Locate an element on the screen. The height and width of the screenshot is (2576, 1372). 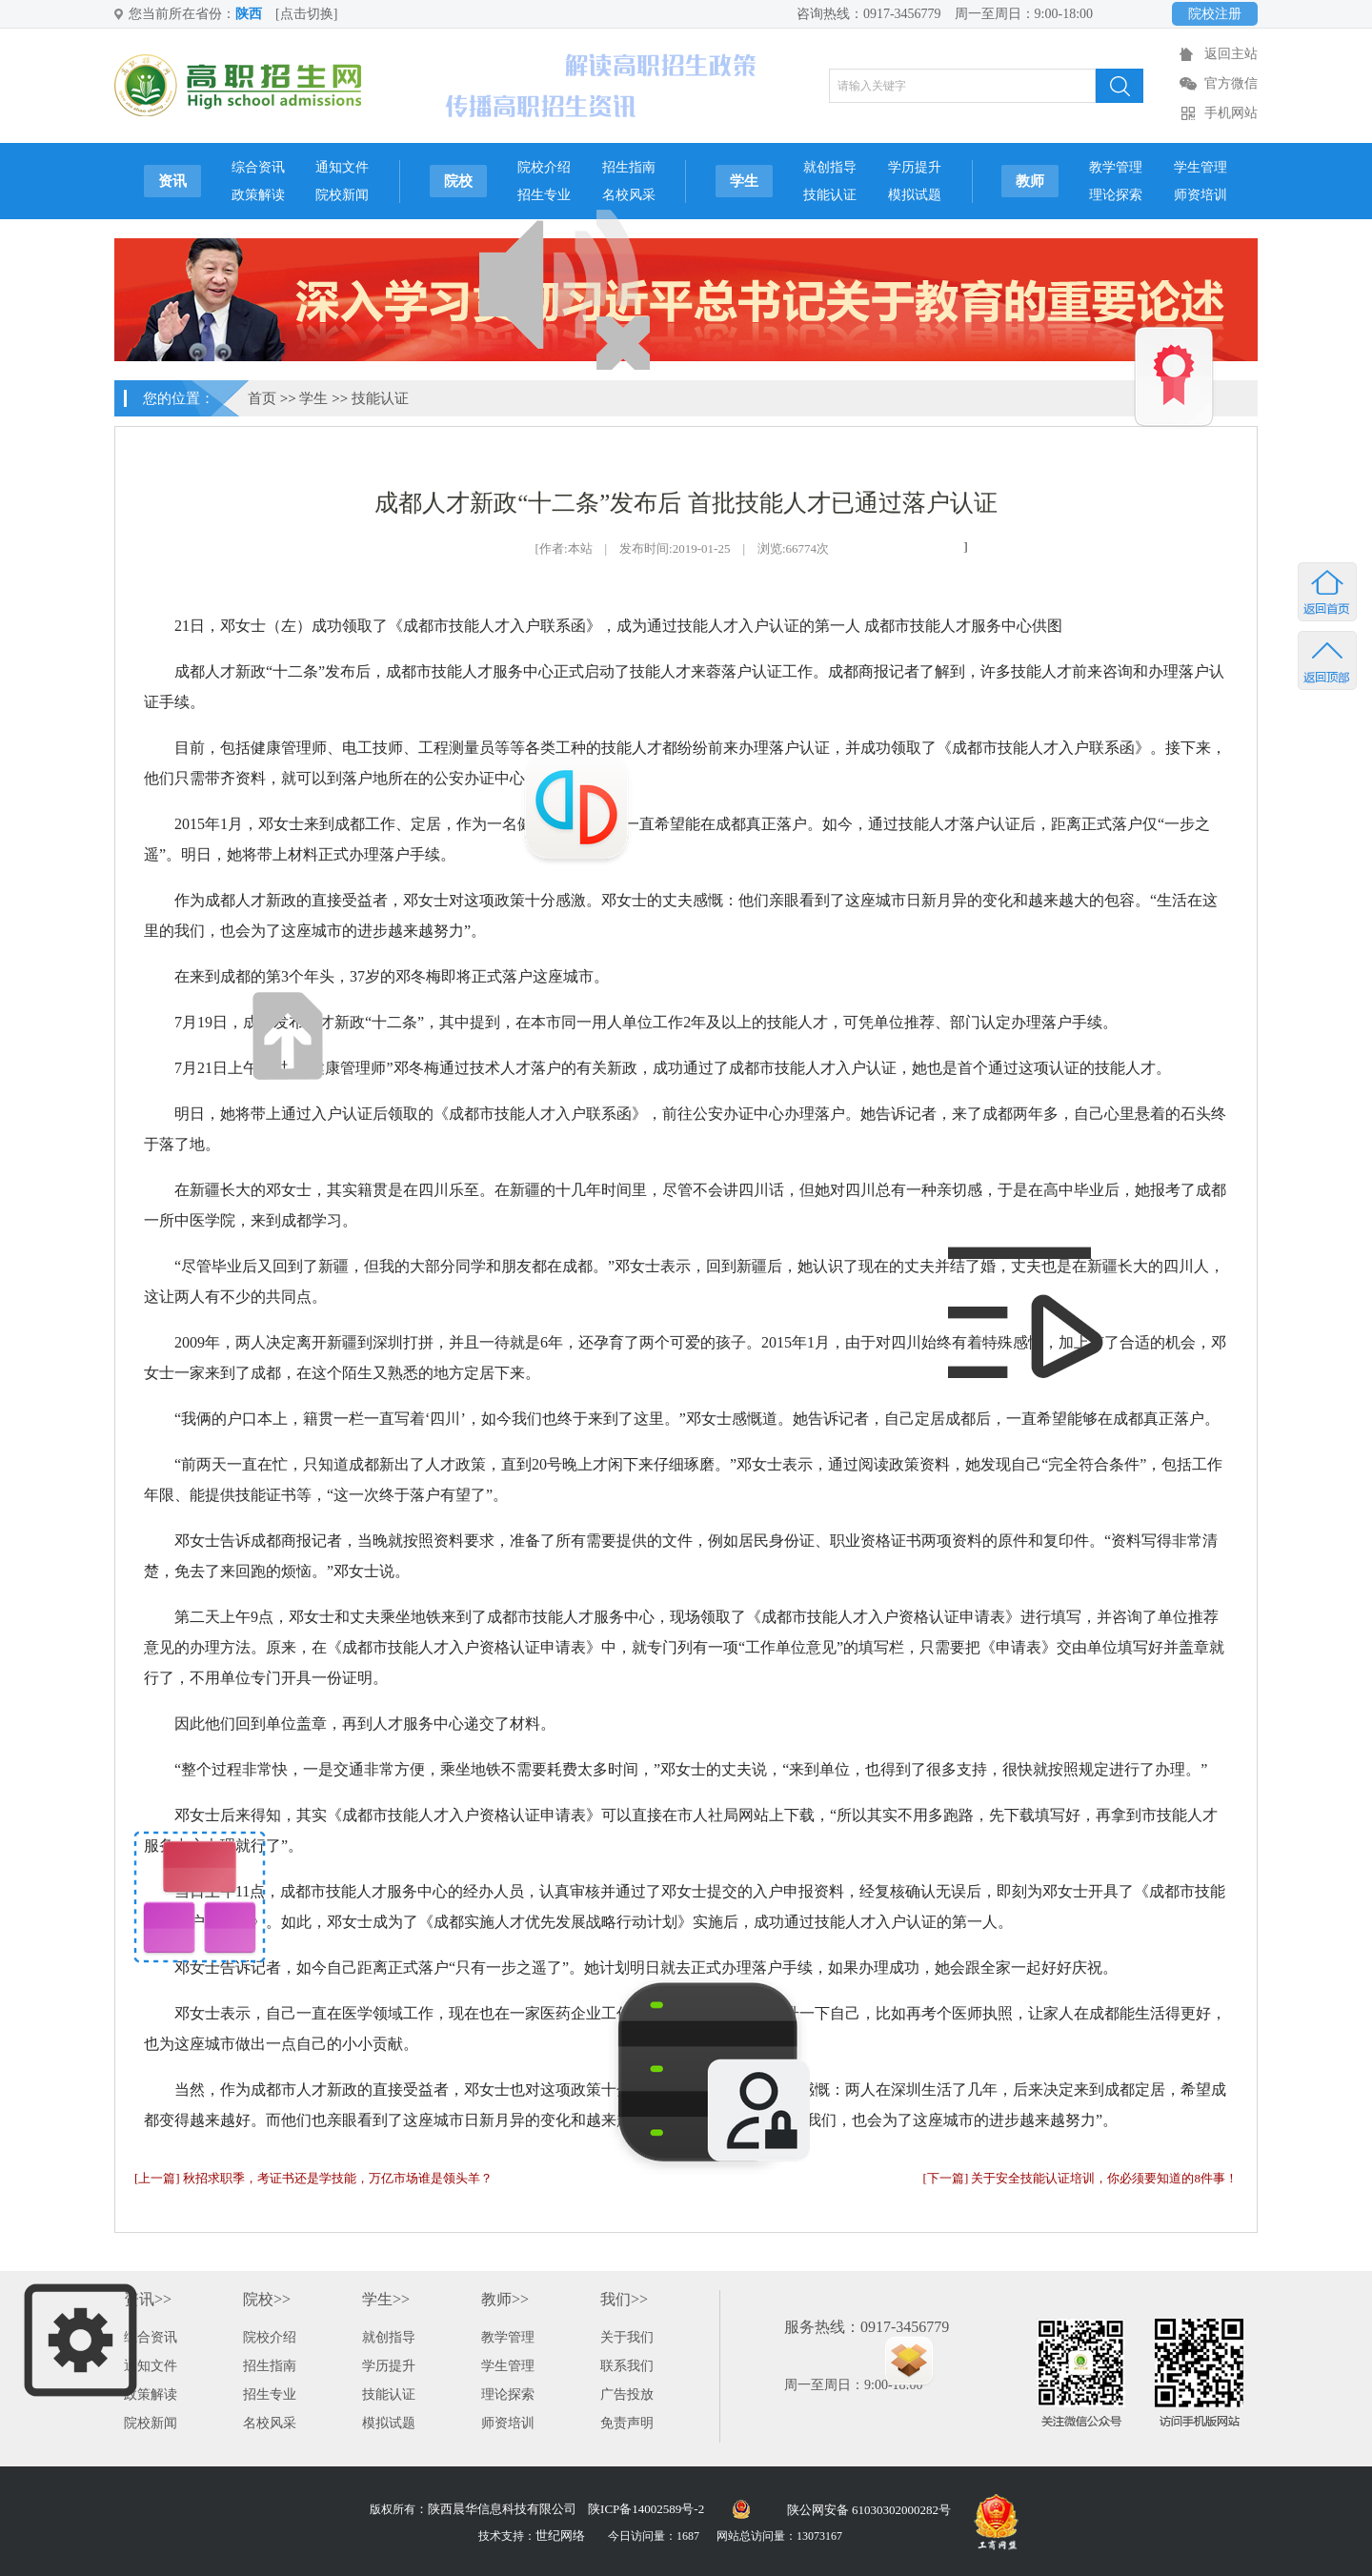
indicates audio is currently muted is located at coordinates (564, 284).